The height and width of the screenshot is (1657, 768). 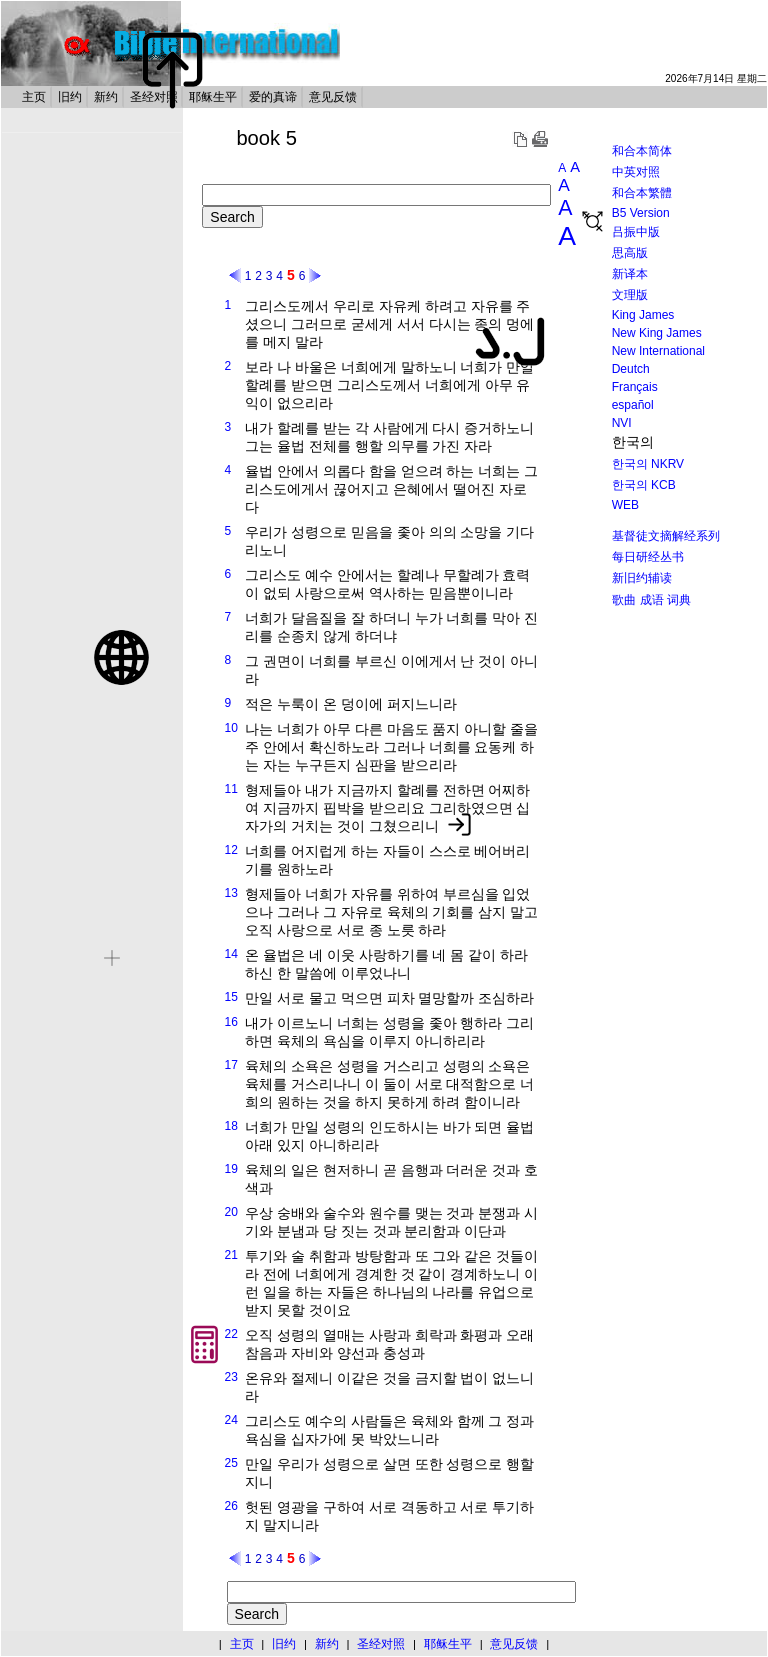 What do you see at coordinates (172, 70) in the screenshot?
I see `upload a file or document` at bounding box center [172, 70].